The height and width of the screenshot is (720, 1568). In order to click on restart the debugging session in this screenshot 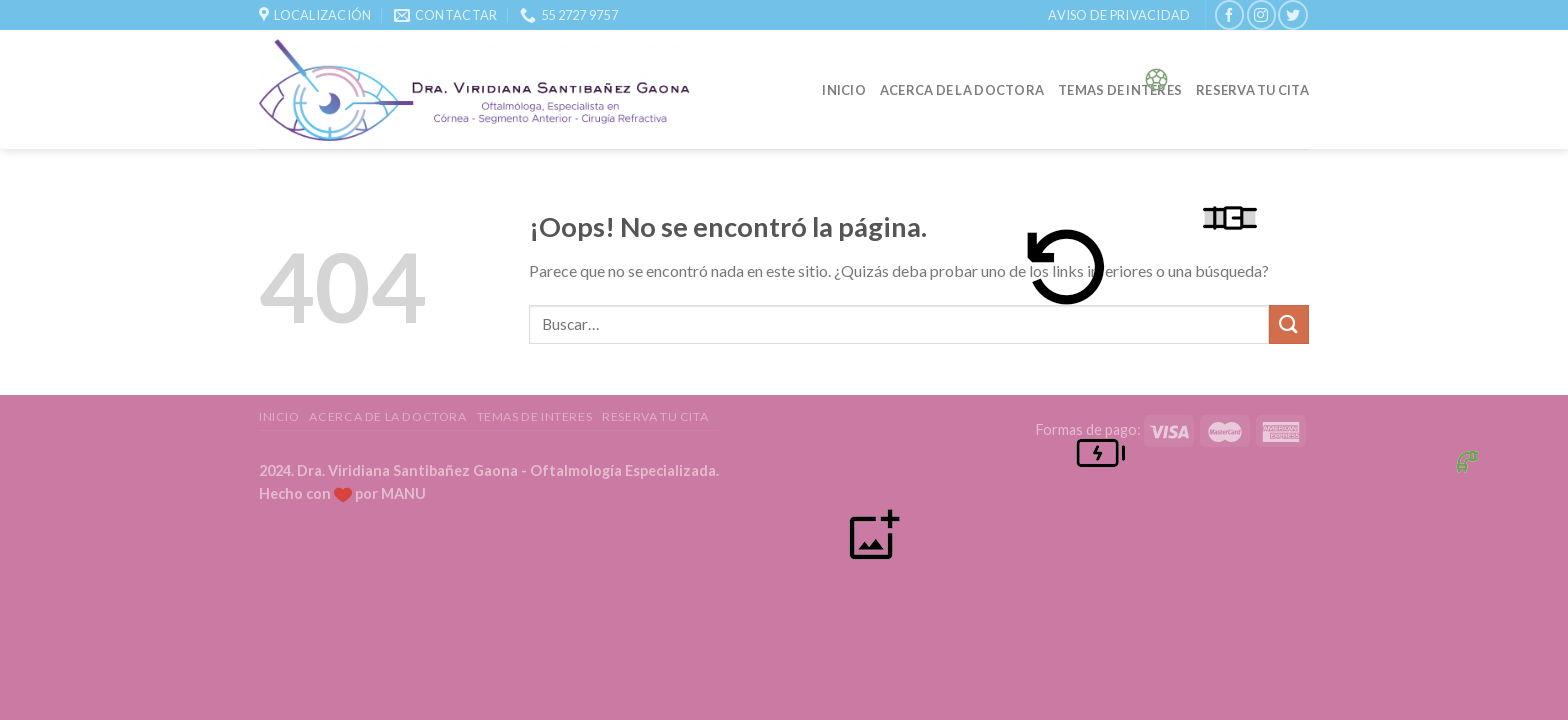, I will do `click(1065, 267)`.